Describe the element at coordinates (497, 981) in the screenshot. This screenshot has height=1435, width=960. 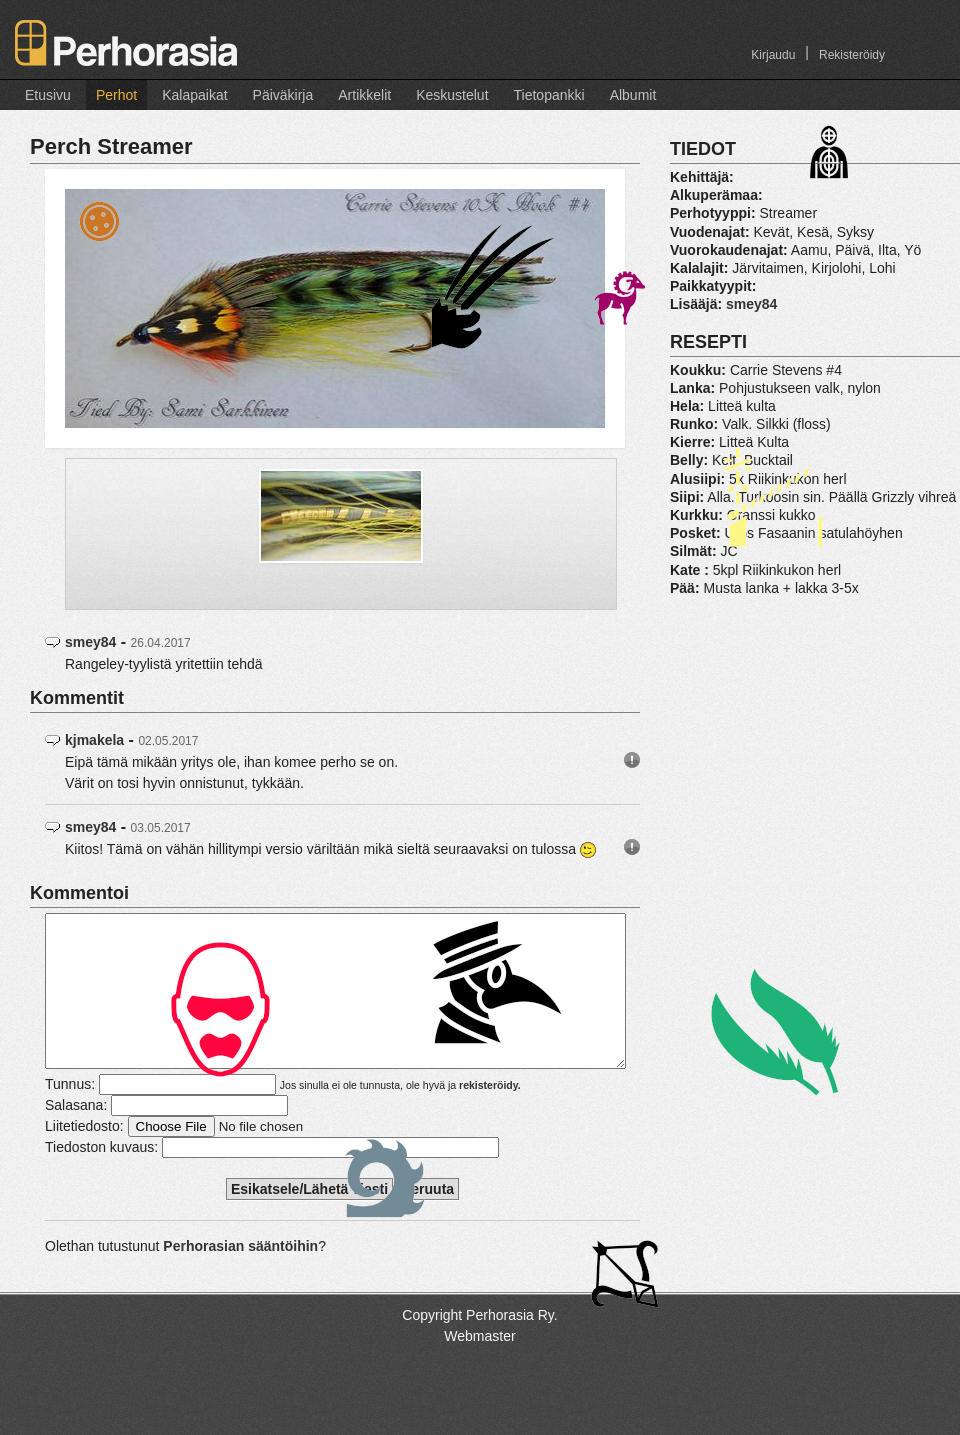
I see `view plague doctor character profile` at that location.